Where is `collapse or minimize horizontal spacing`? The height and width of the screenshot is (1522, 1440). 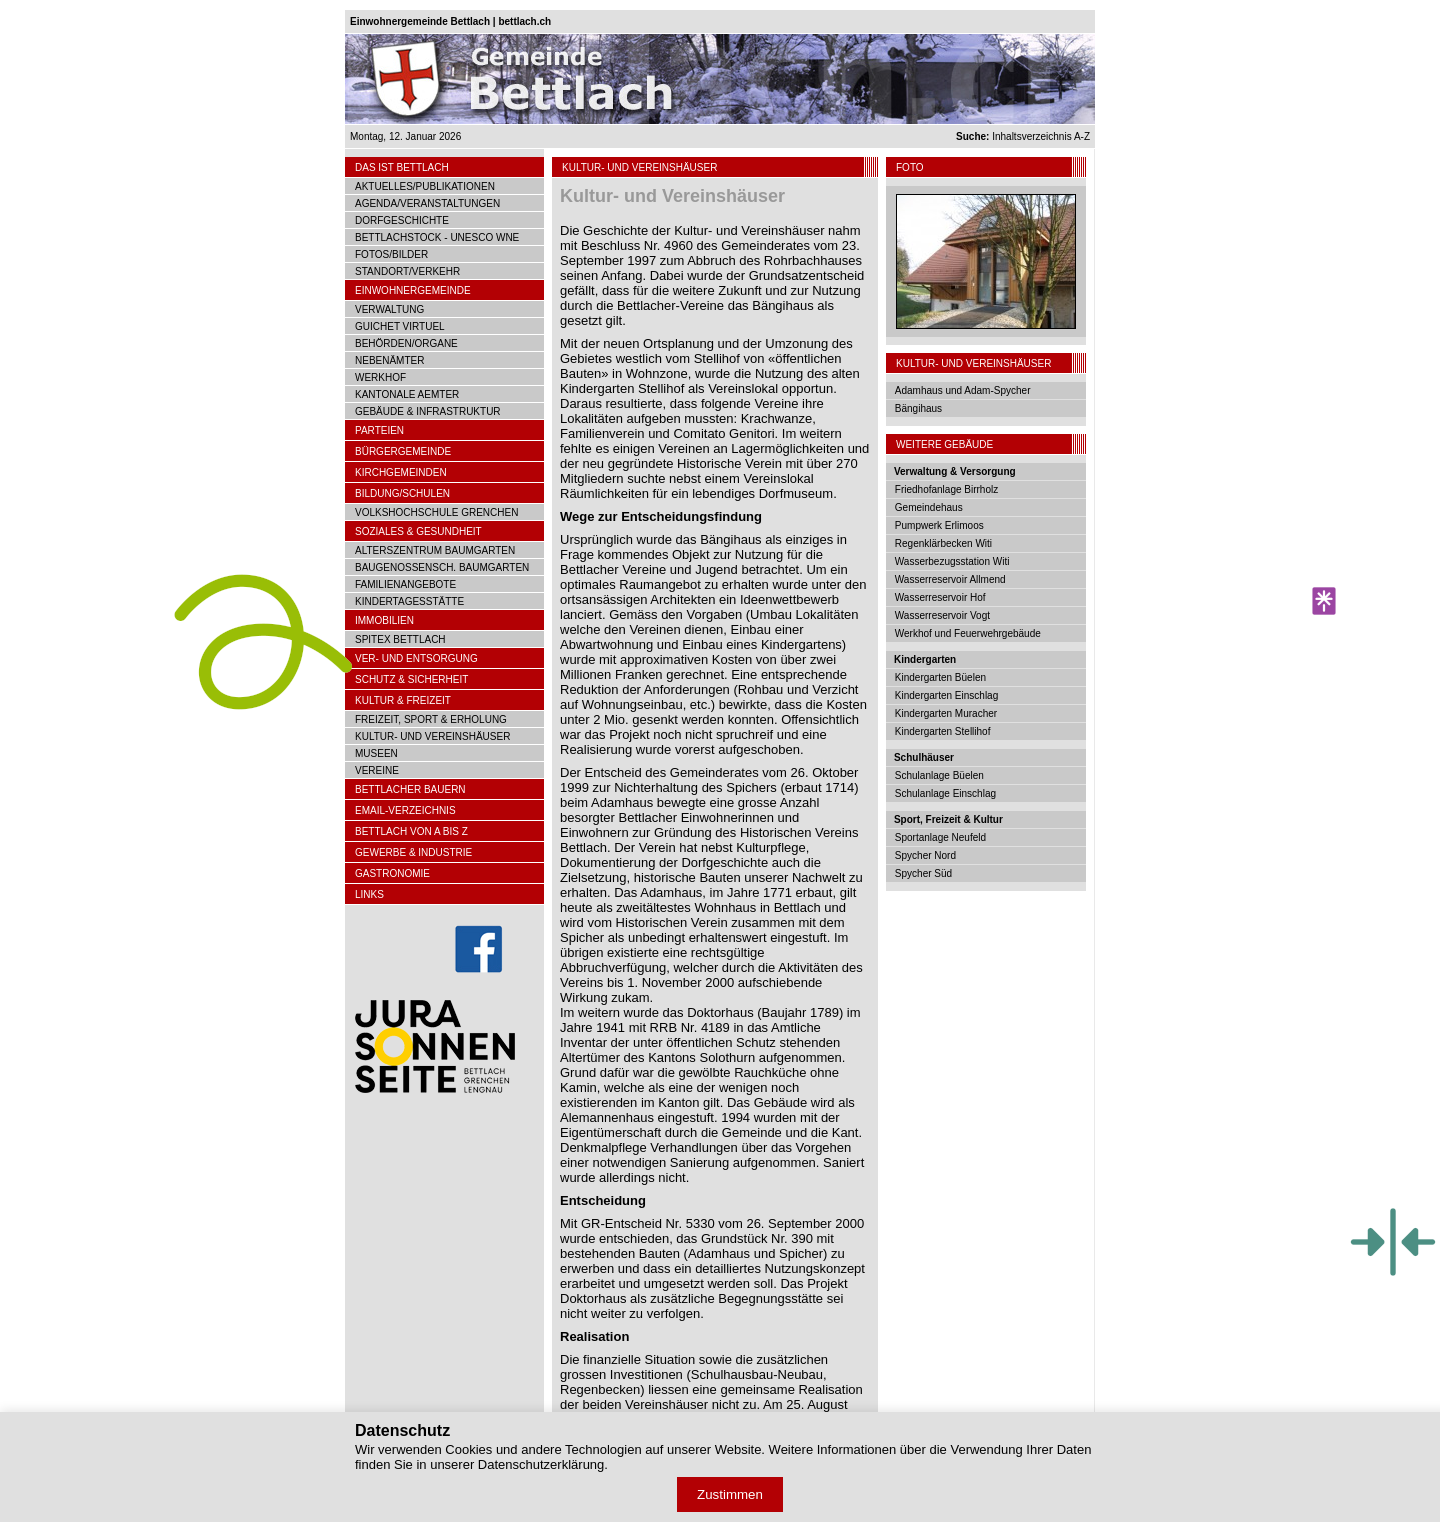 collapse or minimize horizontal spacing is located at coordinates (1393, 1242).